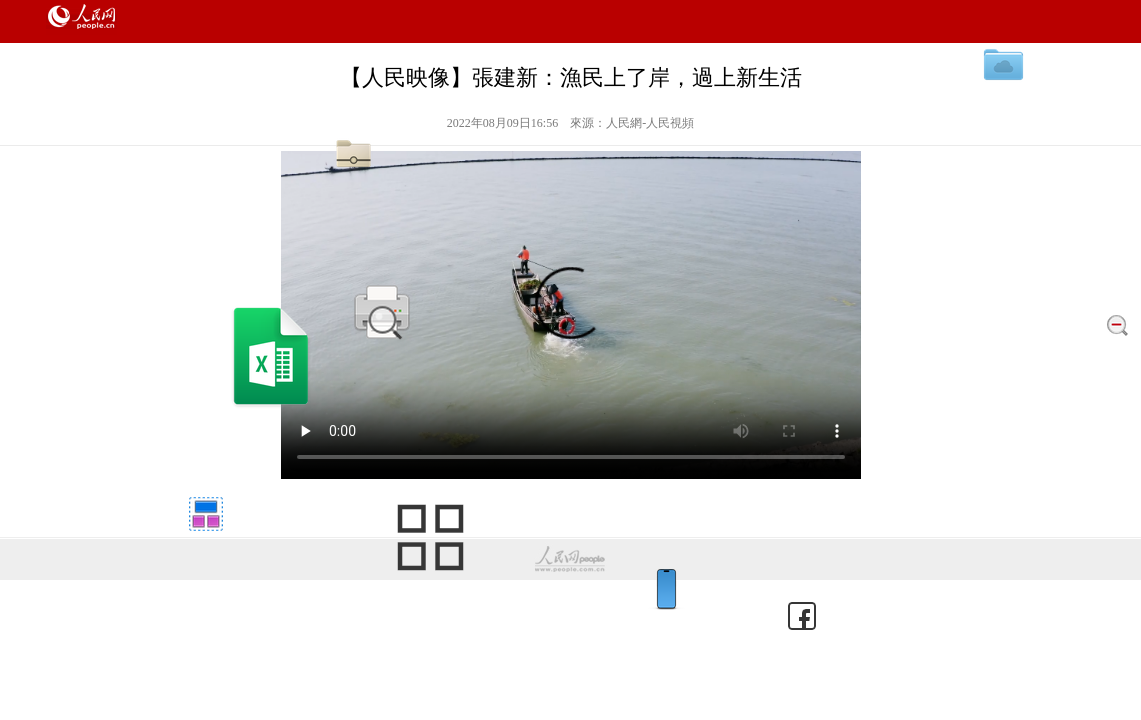 The width and height of the screenshot is (1141, 720). What do you see at coordinates (271, 356) in the screenshot?
I see `open a Microsoft Excel spreadsheet file` at bounding box center [271, 356].